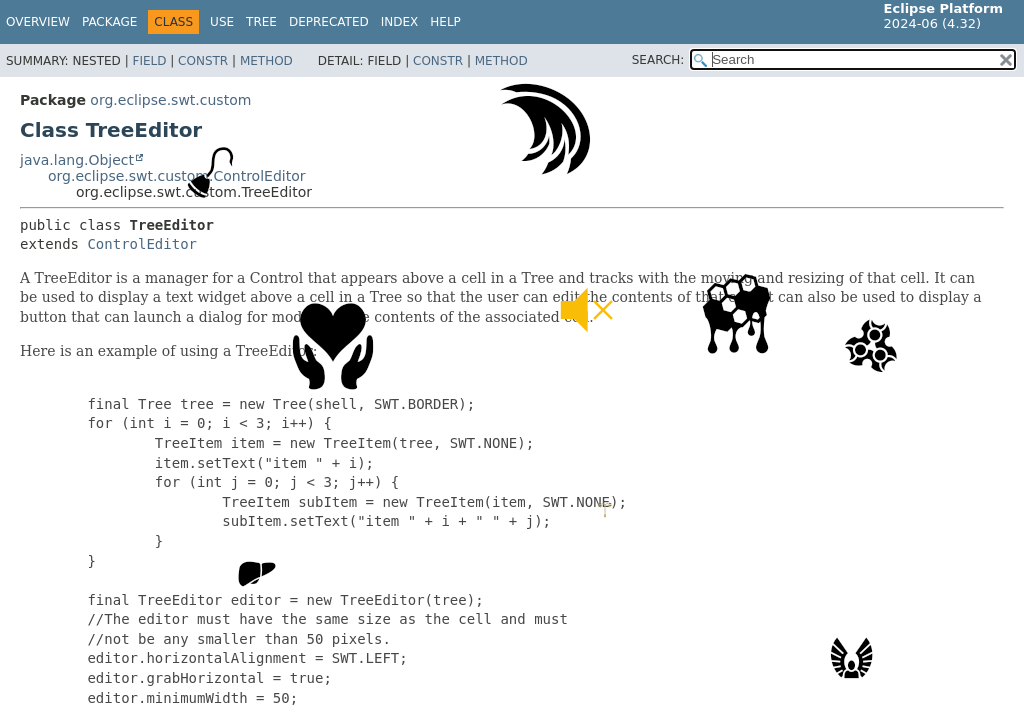 The image size is (1024, 720). I want to click on equip claw-type armor or gauntlet, so click(545, 129).